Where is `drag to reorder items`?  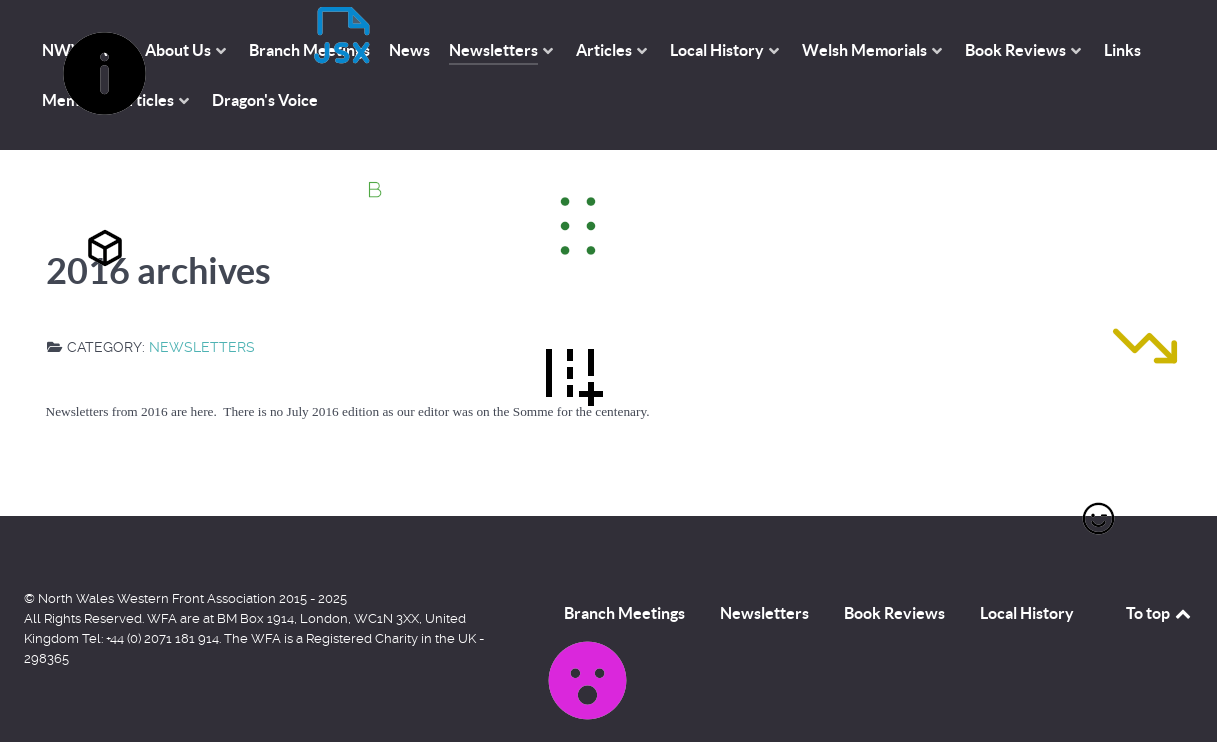 drag to reorder items is located at coordinates (578, 226).